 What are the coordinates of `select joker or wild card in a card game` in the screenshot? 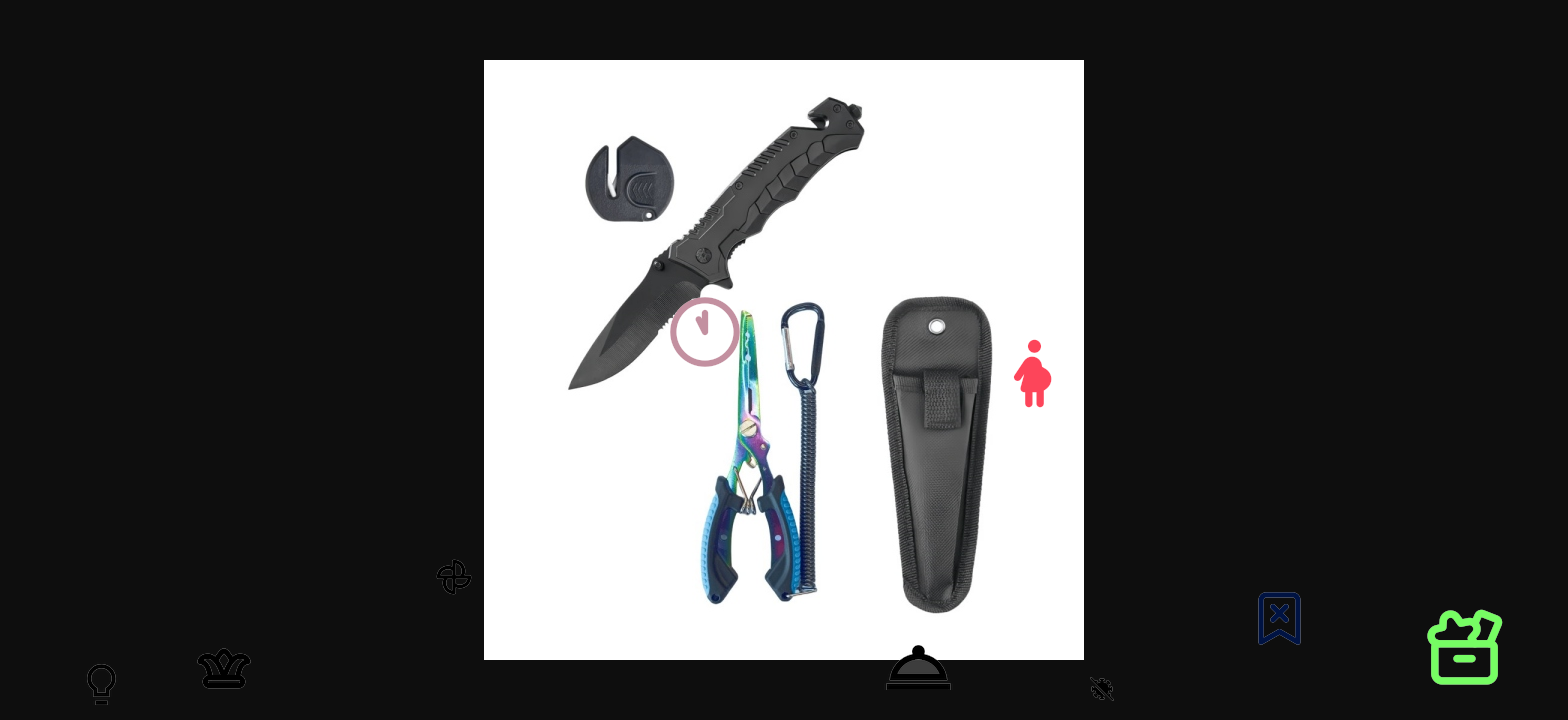 It's located at (224, 667).